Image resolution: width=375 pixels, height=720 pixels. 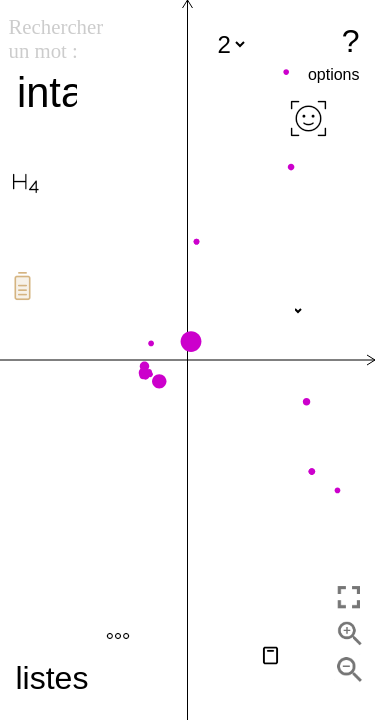 What do you see at coordinates (270, 655) in the screenshot?
I see `tablet device with speaker` at bounding box center [270, 655].